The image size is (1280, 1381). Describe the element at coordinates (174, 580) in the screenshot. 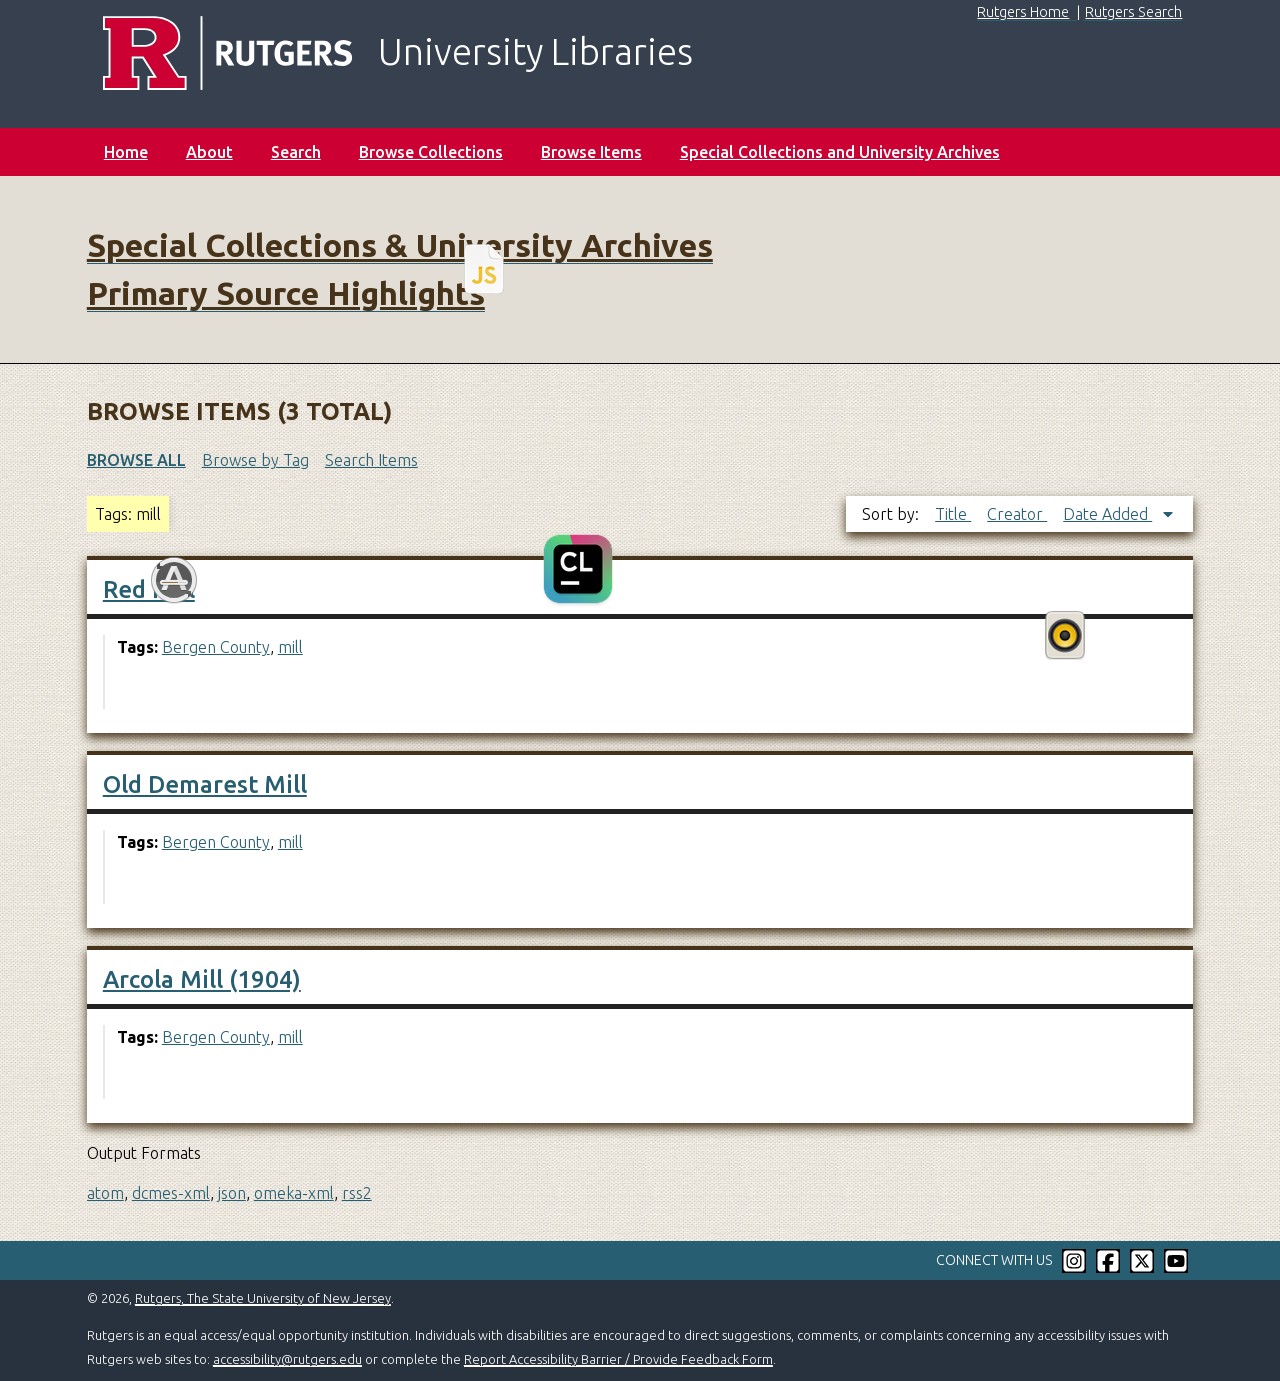

I see `open the software update manager` at that location.